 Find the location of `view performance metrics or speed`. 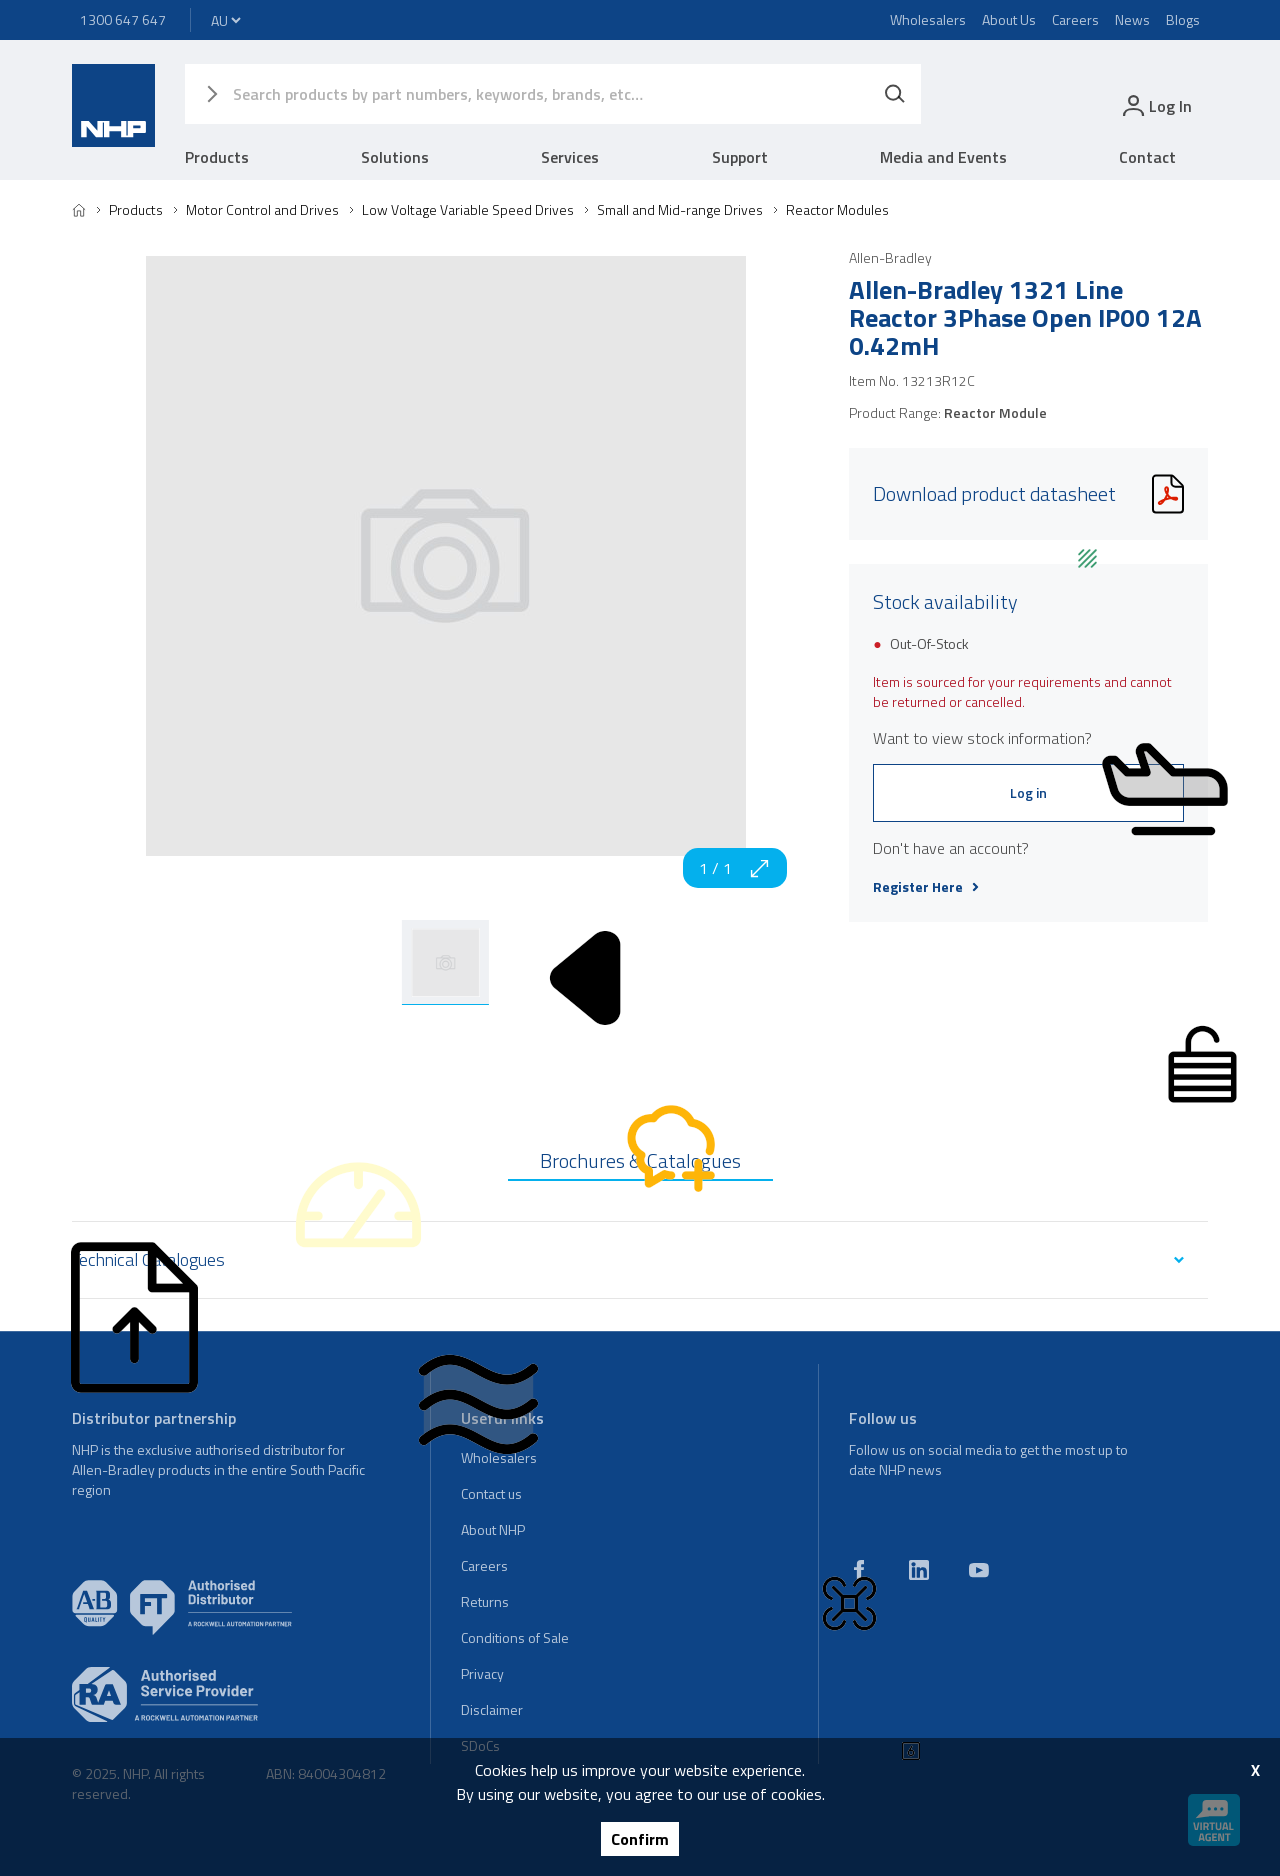

view performance metrics or speed is located at coordinates (358, 1211).